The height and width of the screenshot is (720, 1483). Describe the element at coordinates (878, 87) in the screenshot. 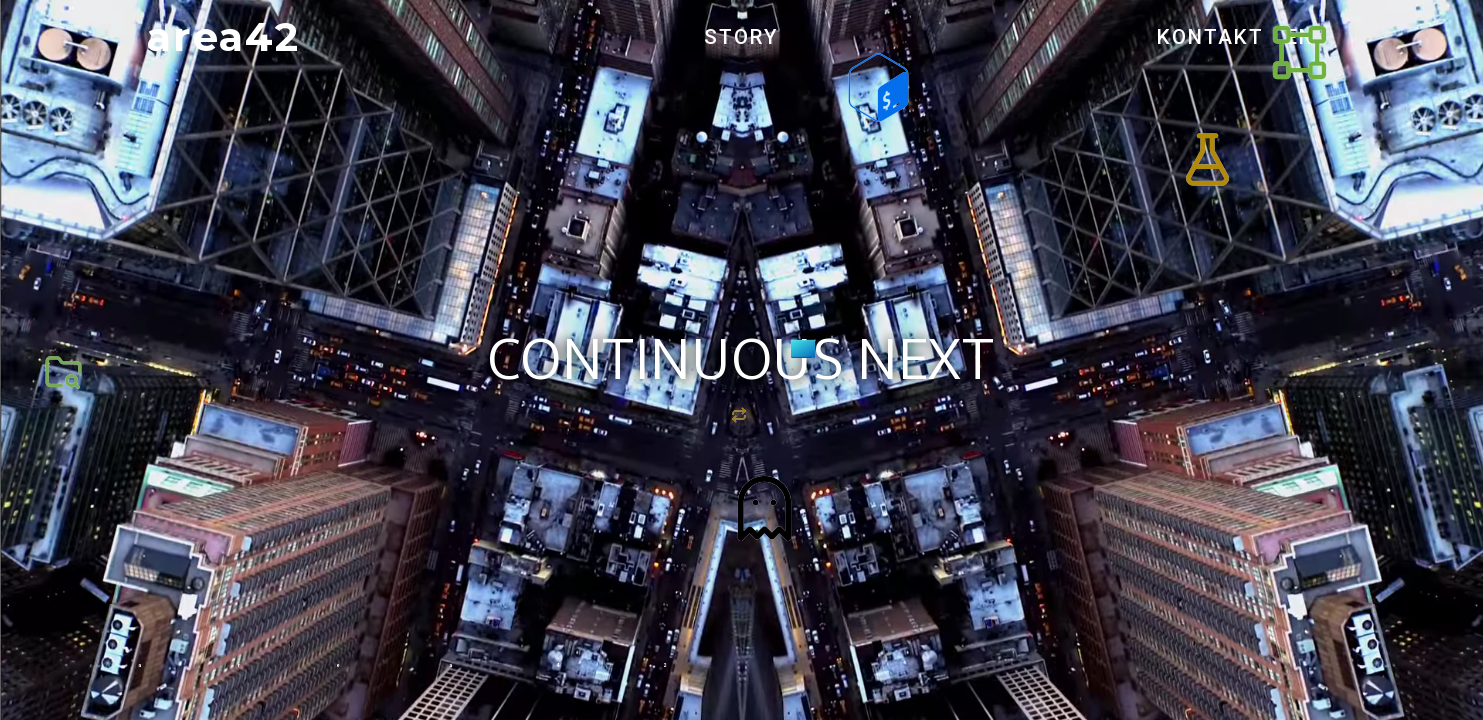

I see `open bash terminal` at that location.